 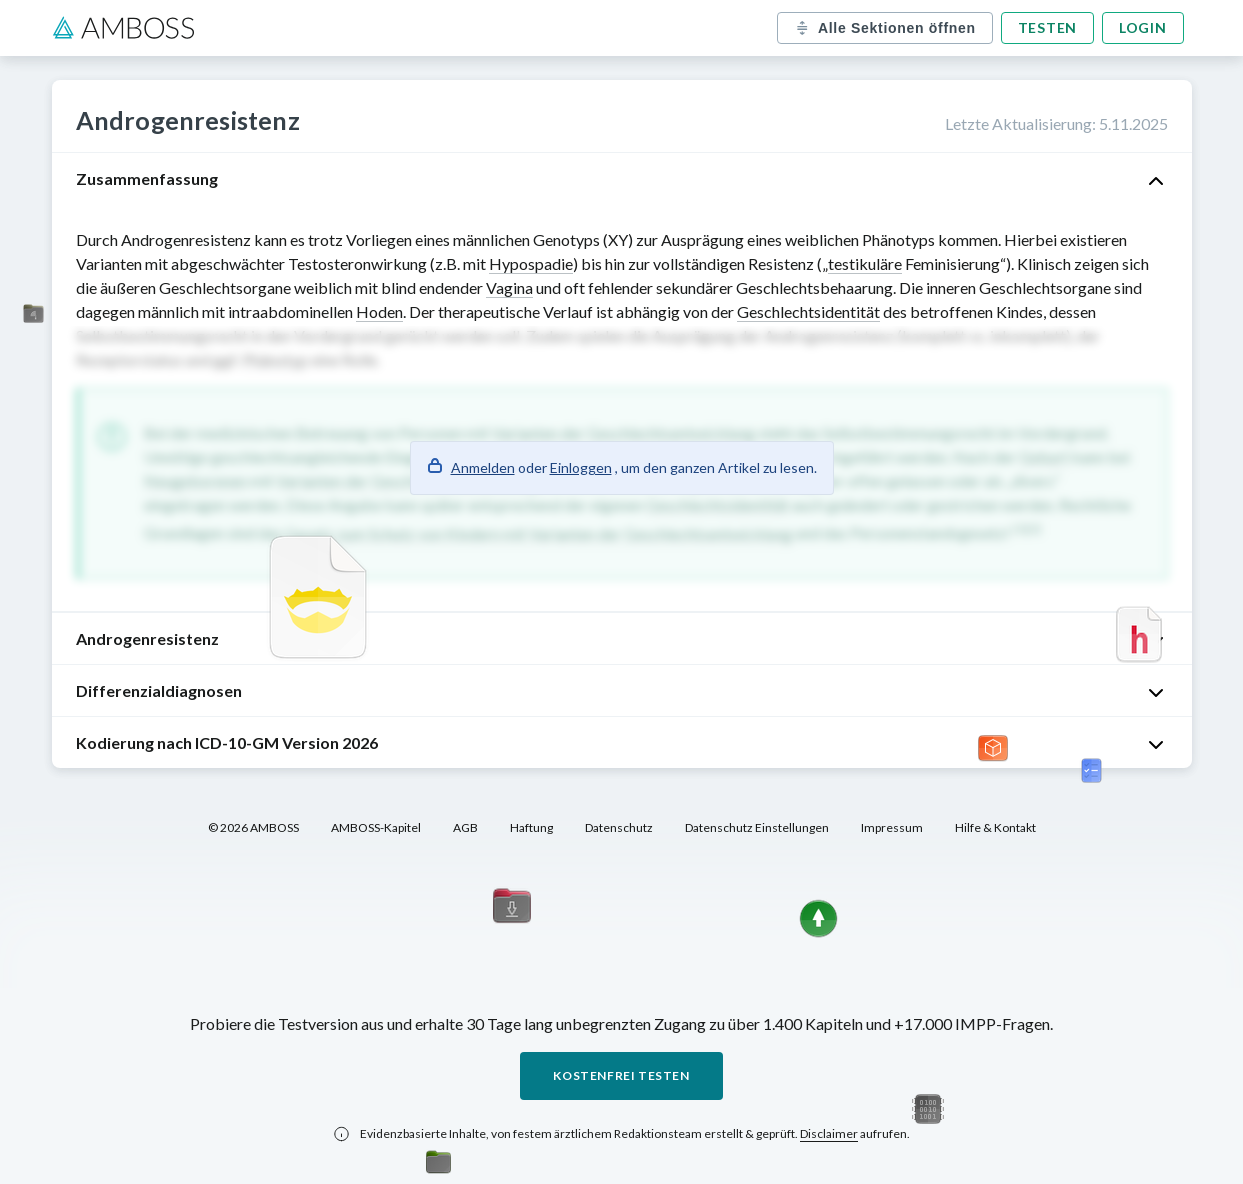 I want to click on software update available for installation, so click(x=818, y=918).